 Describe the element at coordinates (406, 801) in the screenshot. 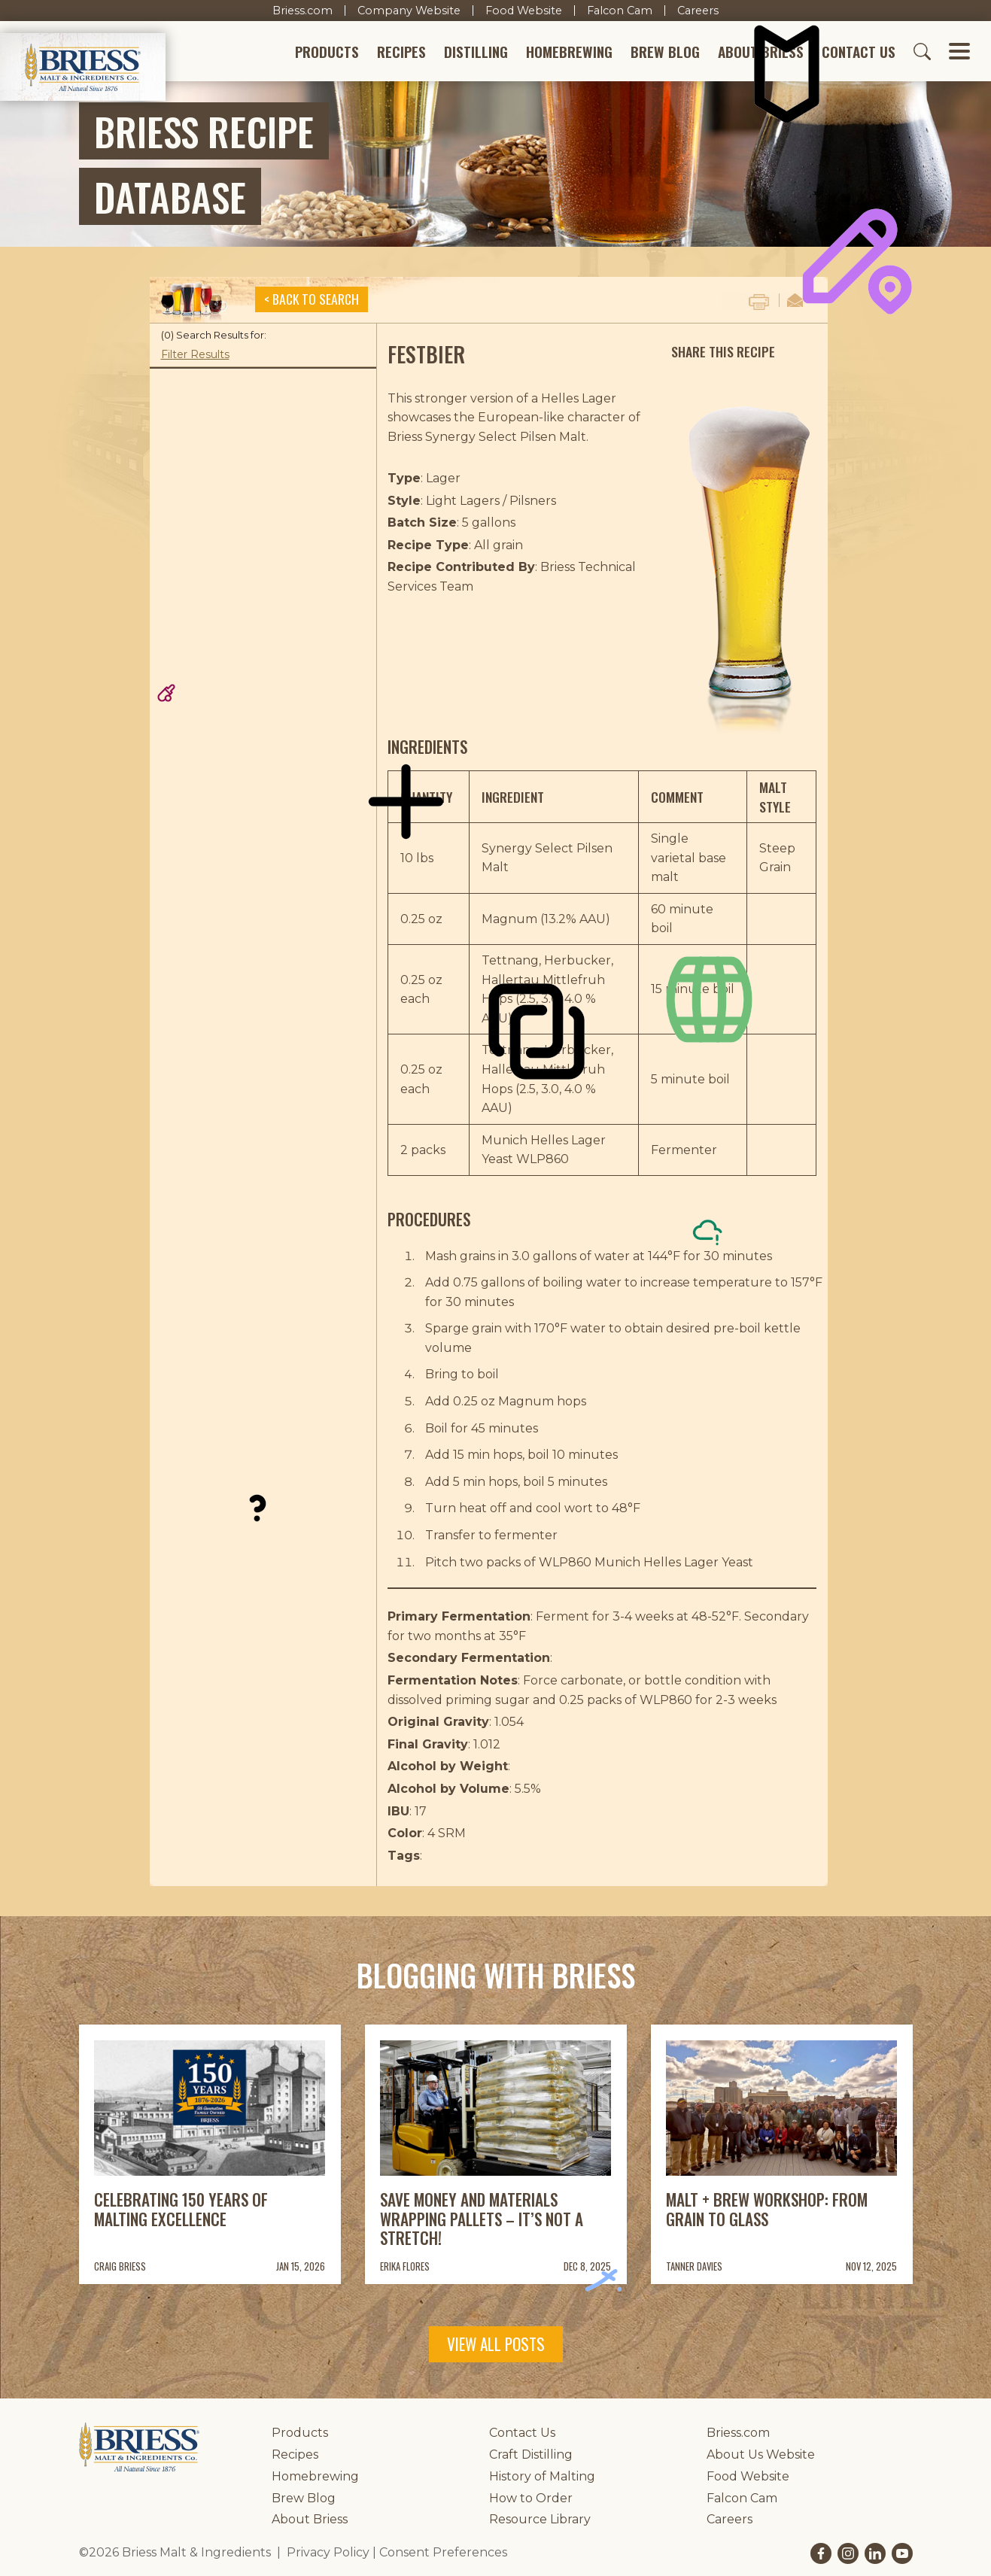

I see `add a new item` at that location.